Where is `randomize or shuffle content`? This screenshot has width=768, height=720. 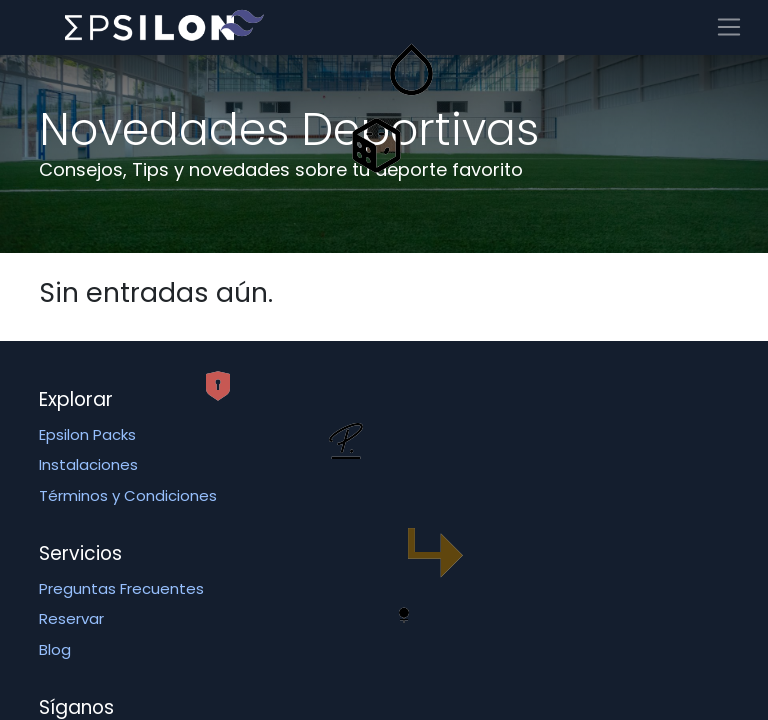 randomize or shuffle content is located at coordinates (376, 145).